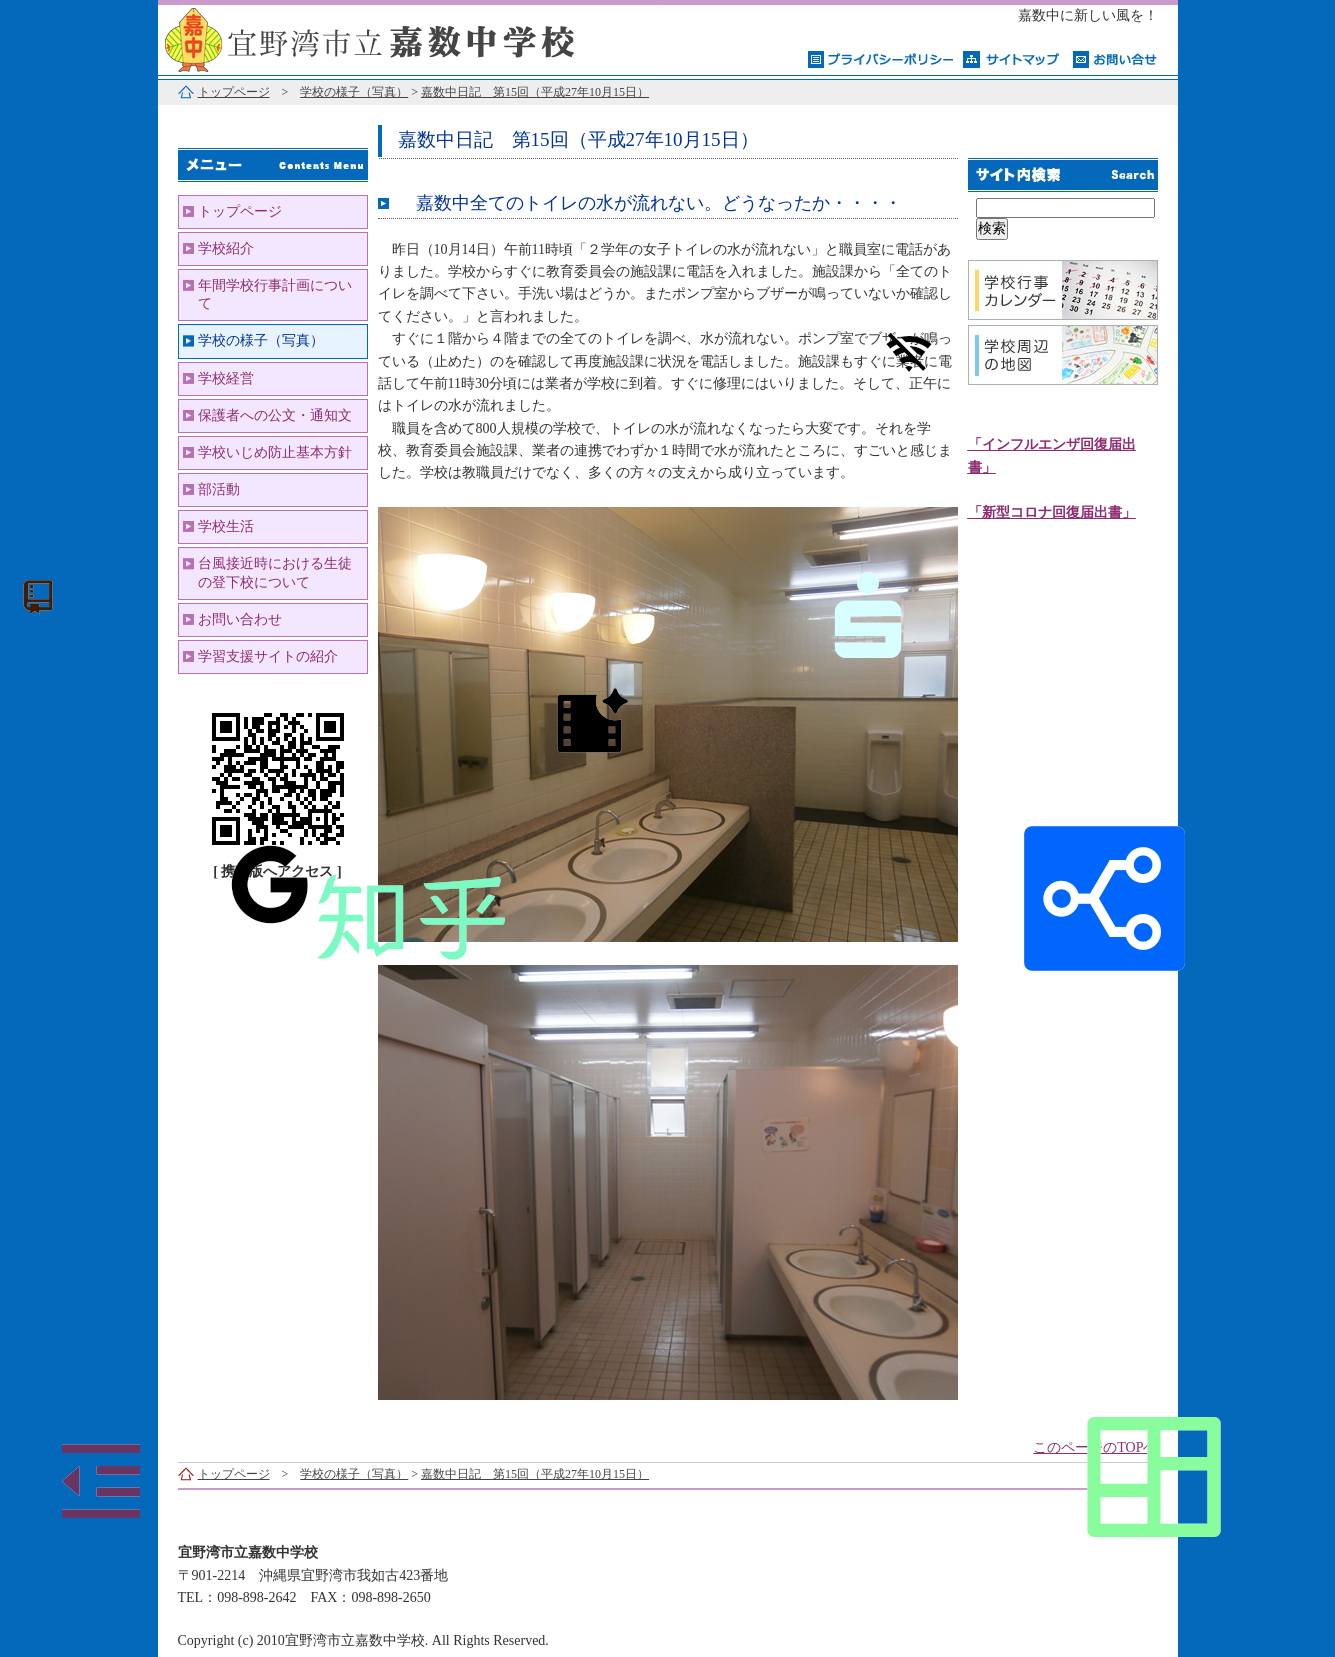 The height and width of the screenshot is (1657, 1335). I want to click on switch to masonry grid layout, so click(1154, 1477).